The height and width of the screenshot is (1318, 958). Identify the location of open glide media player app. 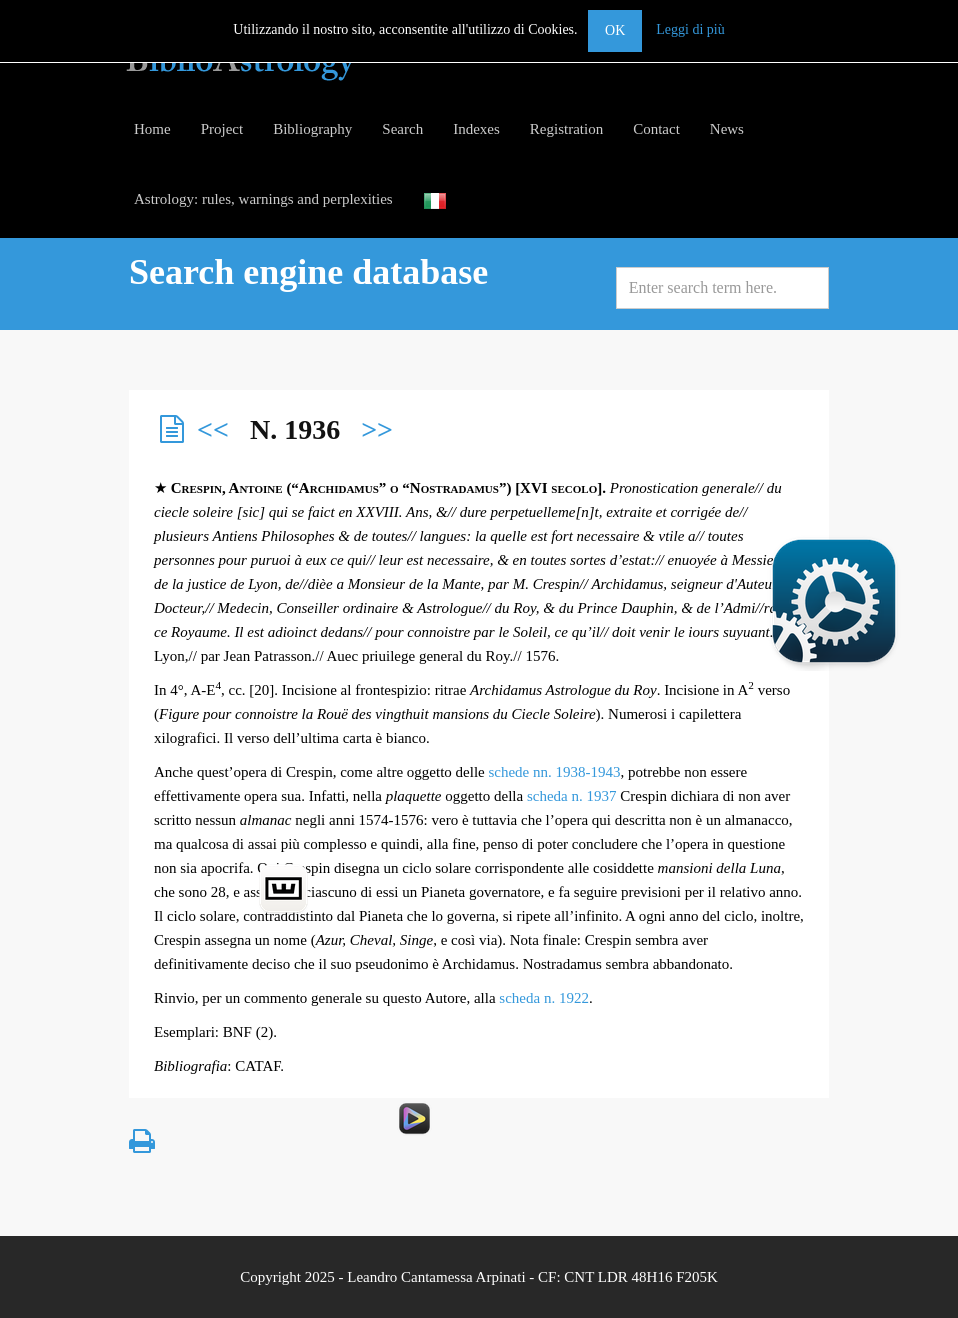
(414, 1118).